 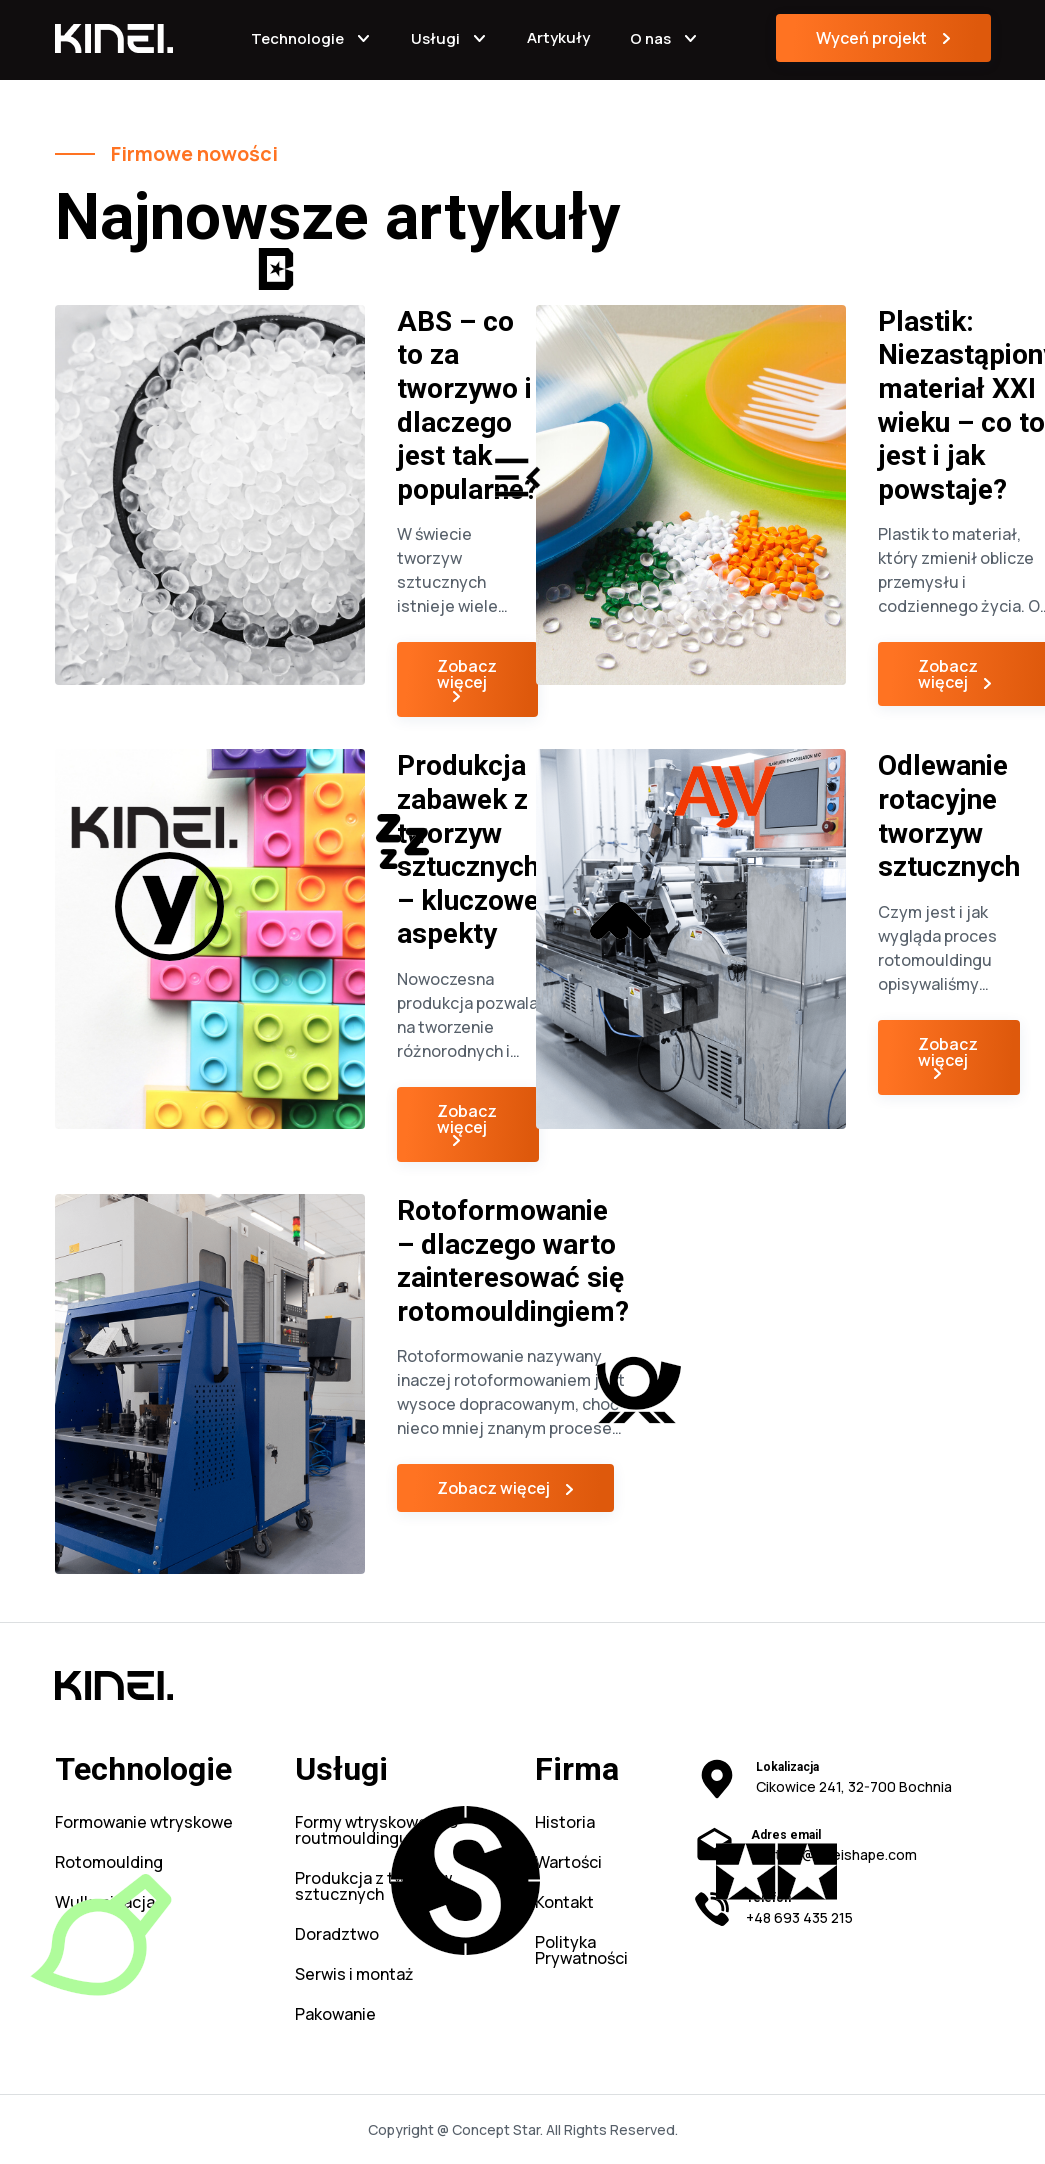 What do you see at coordinates (776, 1871) in the screenshot?
I see `tamiya brand logo` at bounding box center [776, 1871].